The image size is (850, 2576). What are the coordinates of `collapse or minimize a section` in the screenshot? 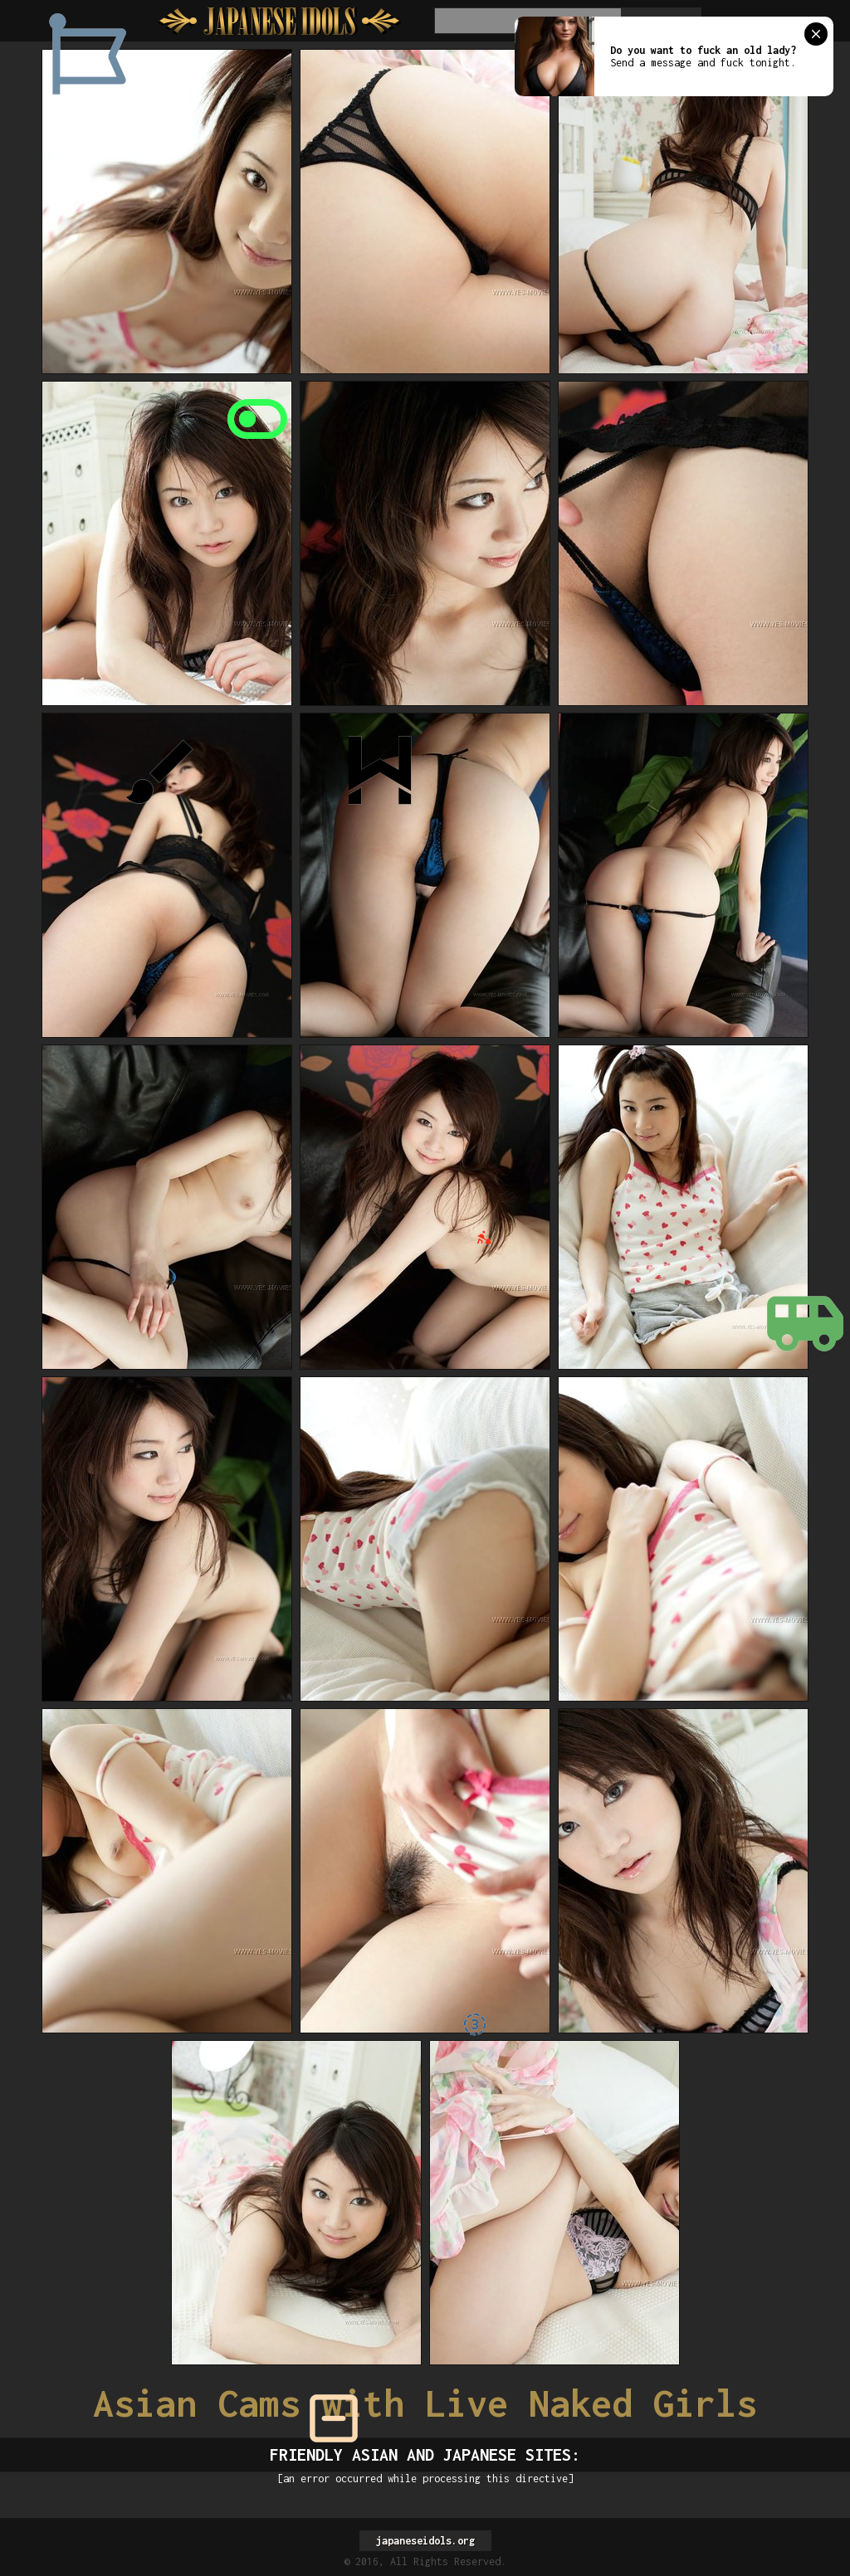 It's located at (334, 2418).